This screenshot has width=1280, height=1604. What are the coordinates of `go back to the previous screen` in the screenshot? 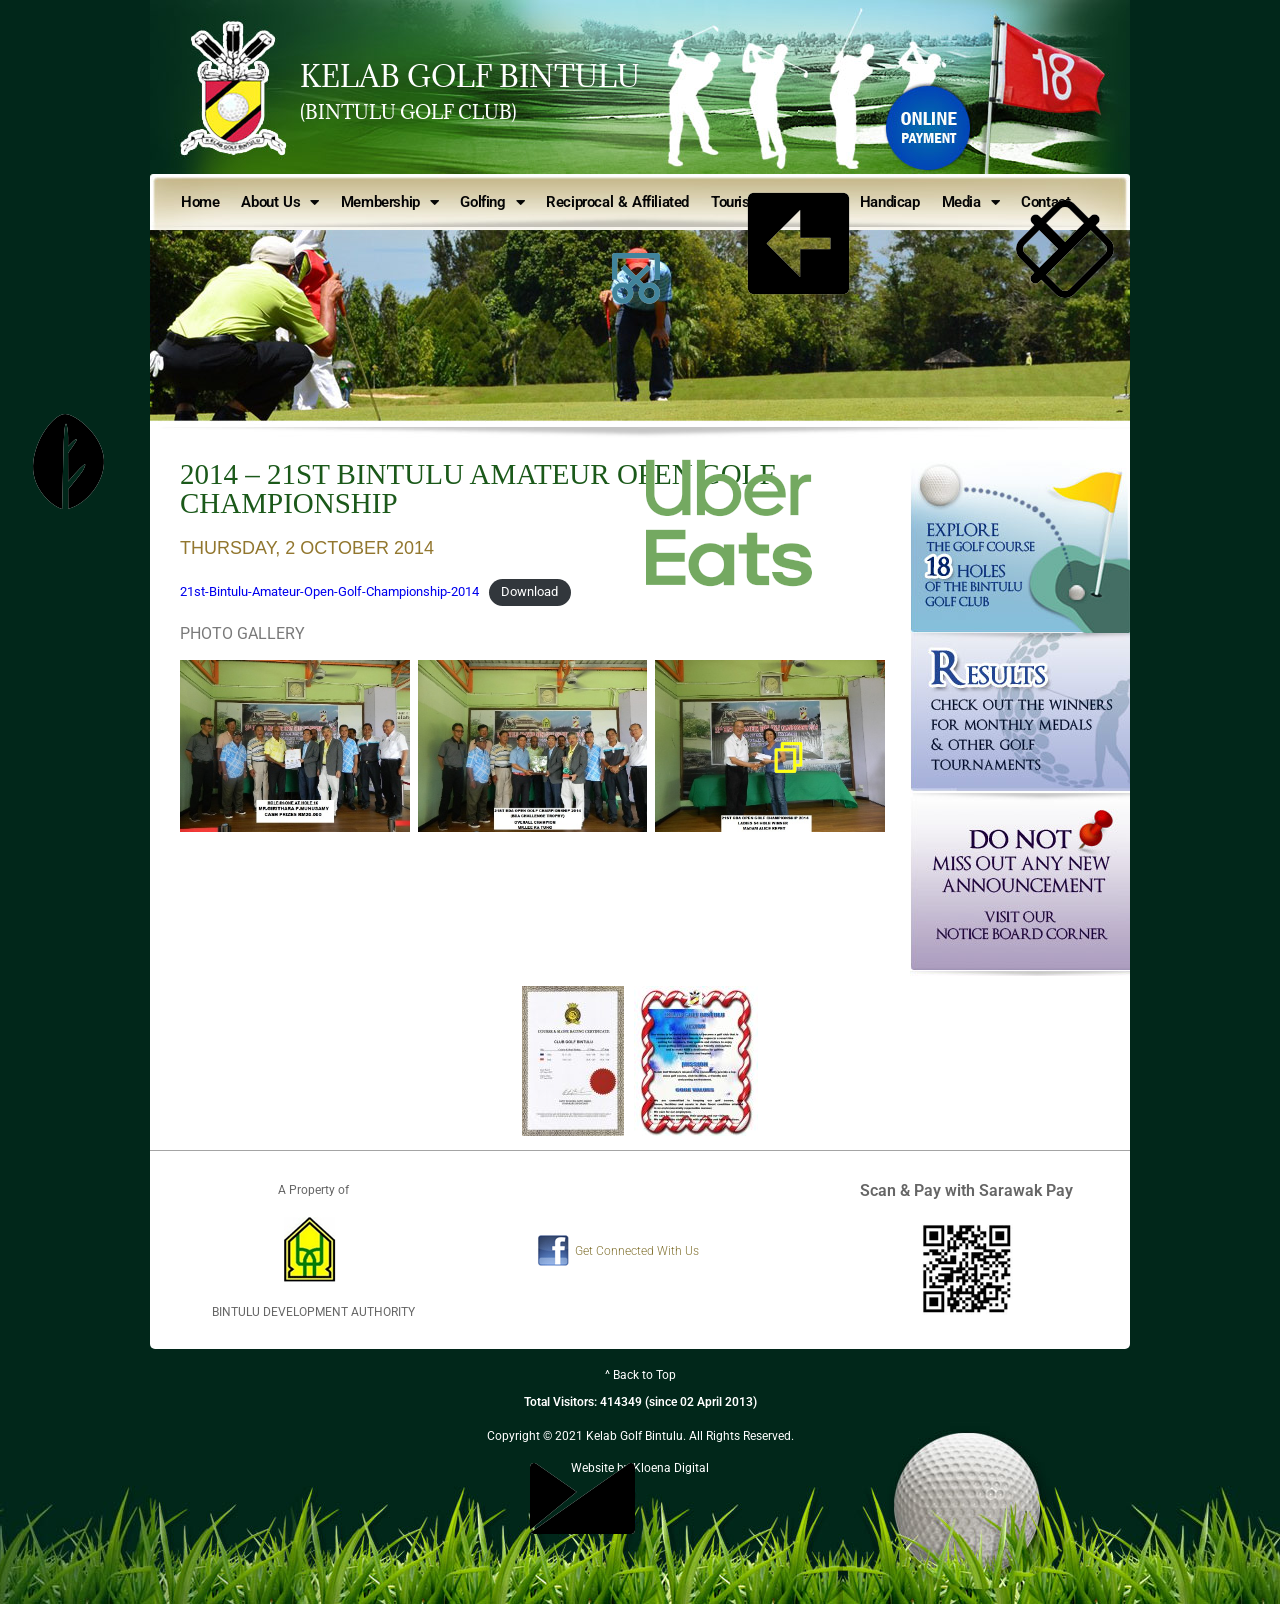 It's located at (798, 243).